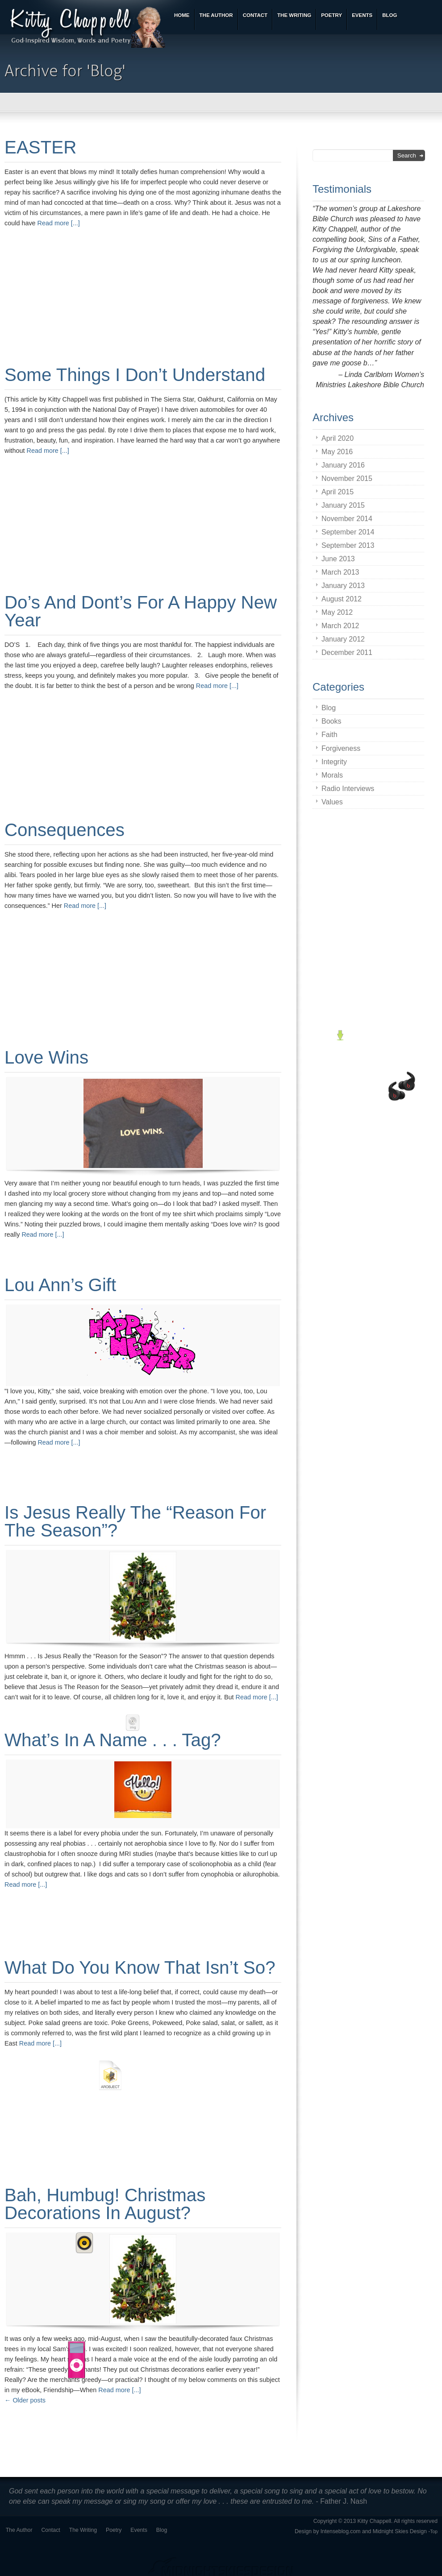 This screenshot has height=2576, width=442. Describe the element at coordinates (76, 2360) in the screenshot. I see `iPod nano device in pink` at that location.